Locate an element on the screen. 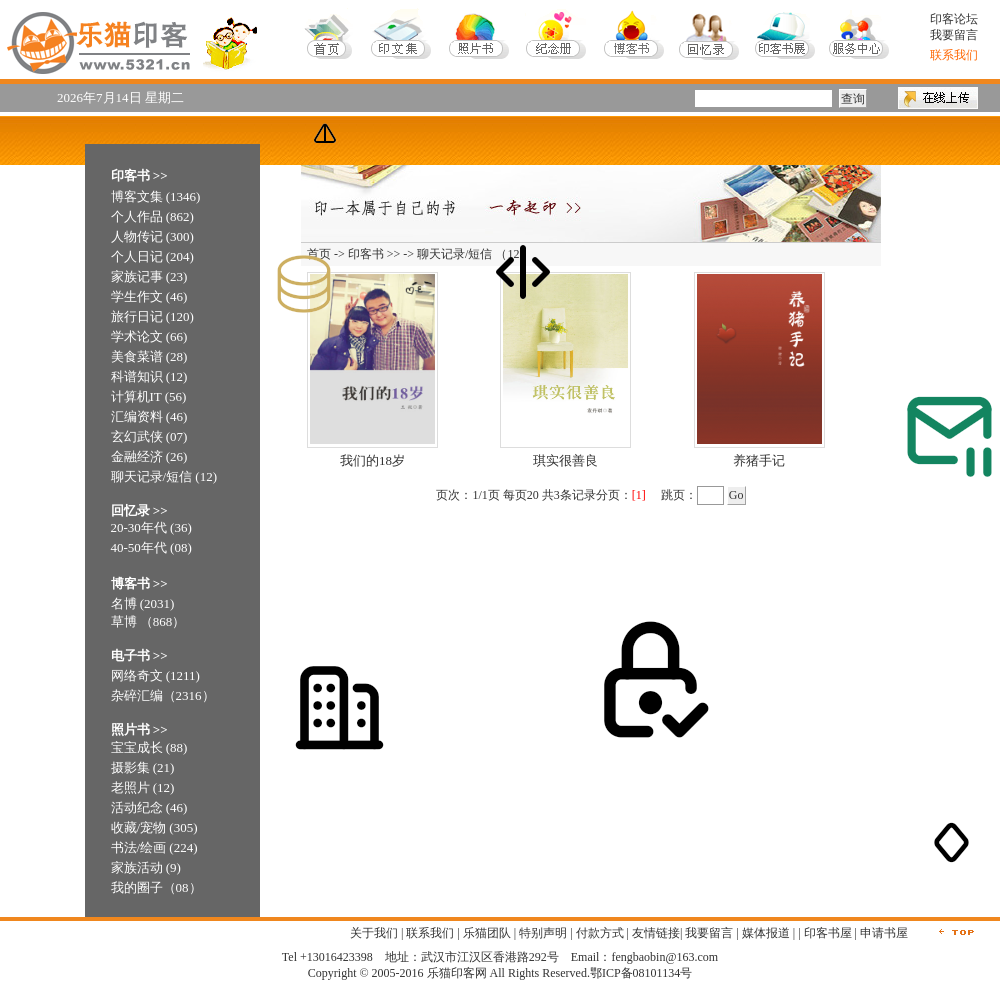 The width and height of the screenshot is (1000, 986). insert a vertical divider between elements is located at coordinates (523, 272).